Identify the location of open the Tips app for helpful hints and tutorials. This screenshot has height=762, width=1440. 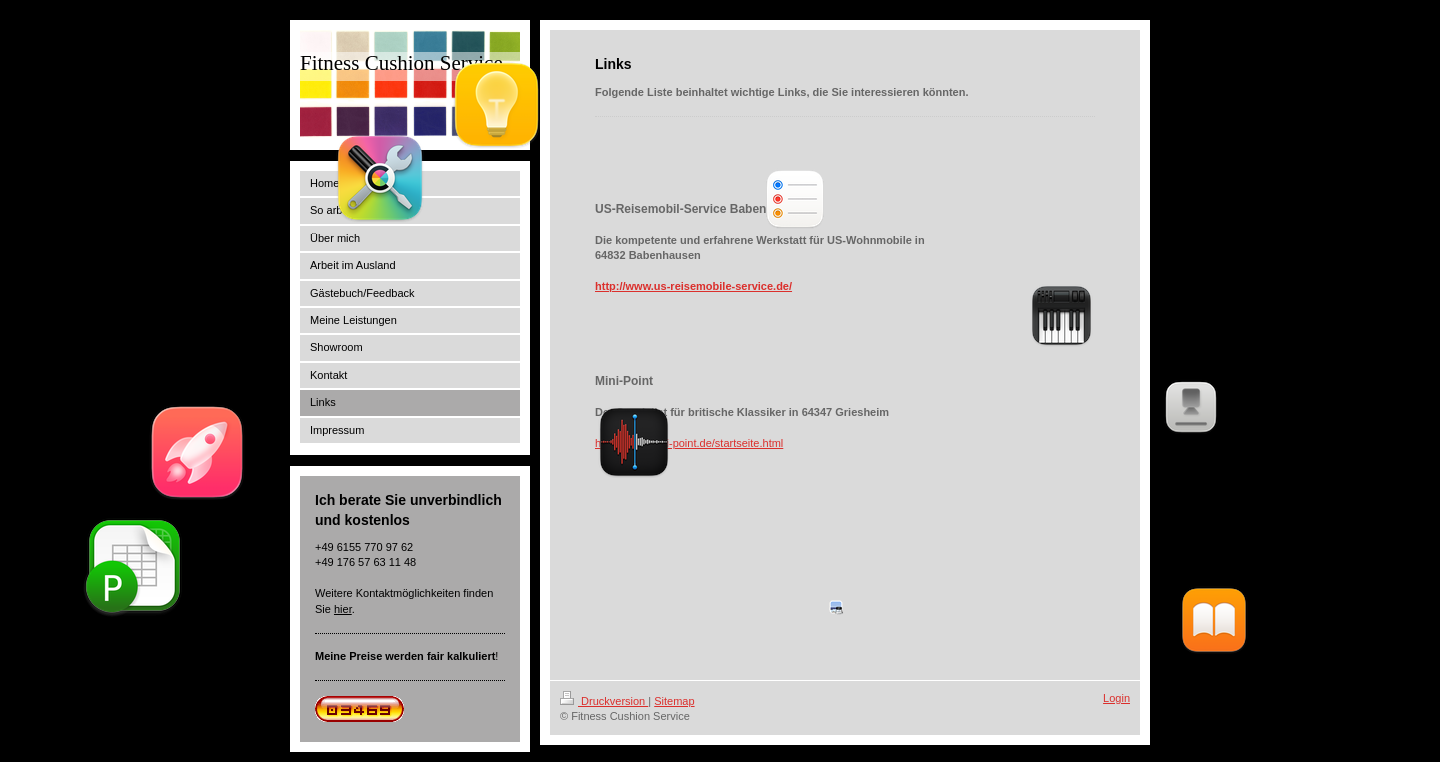
(496, 104).